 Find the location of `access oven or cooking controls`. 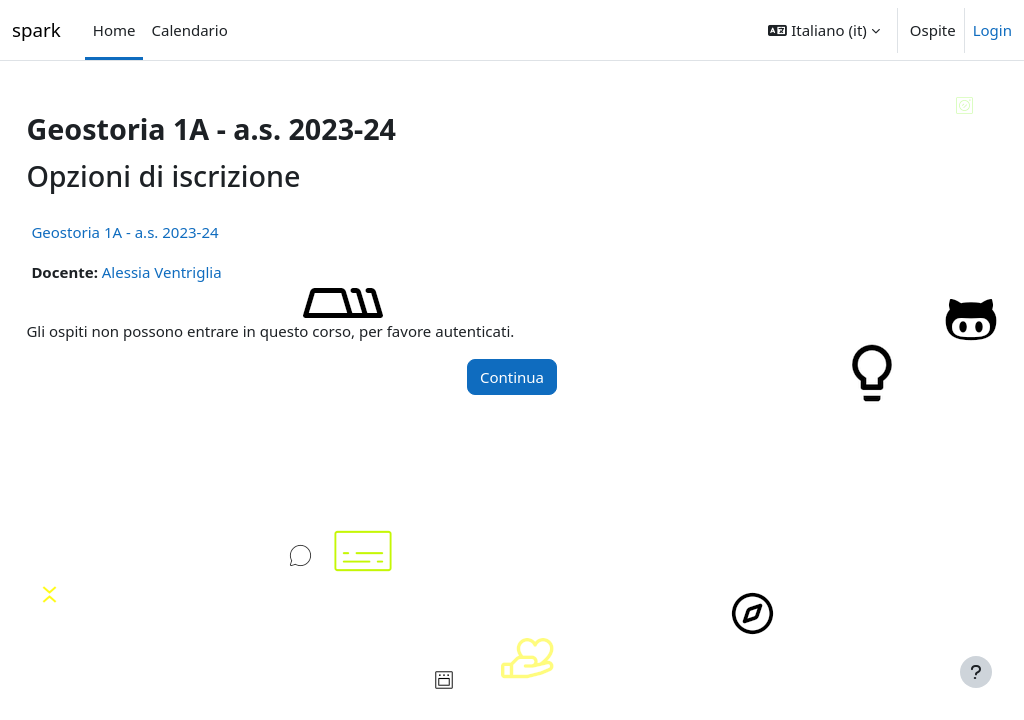

access oven or cooking controls is located at coordinates (444, 680).